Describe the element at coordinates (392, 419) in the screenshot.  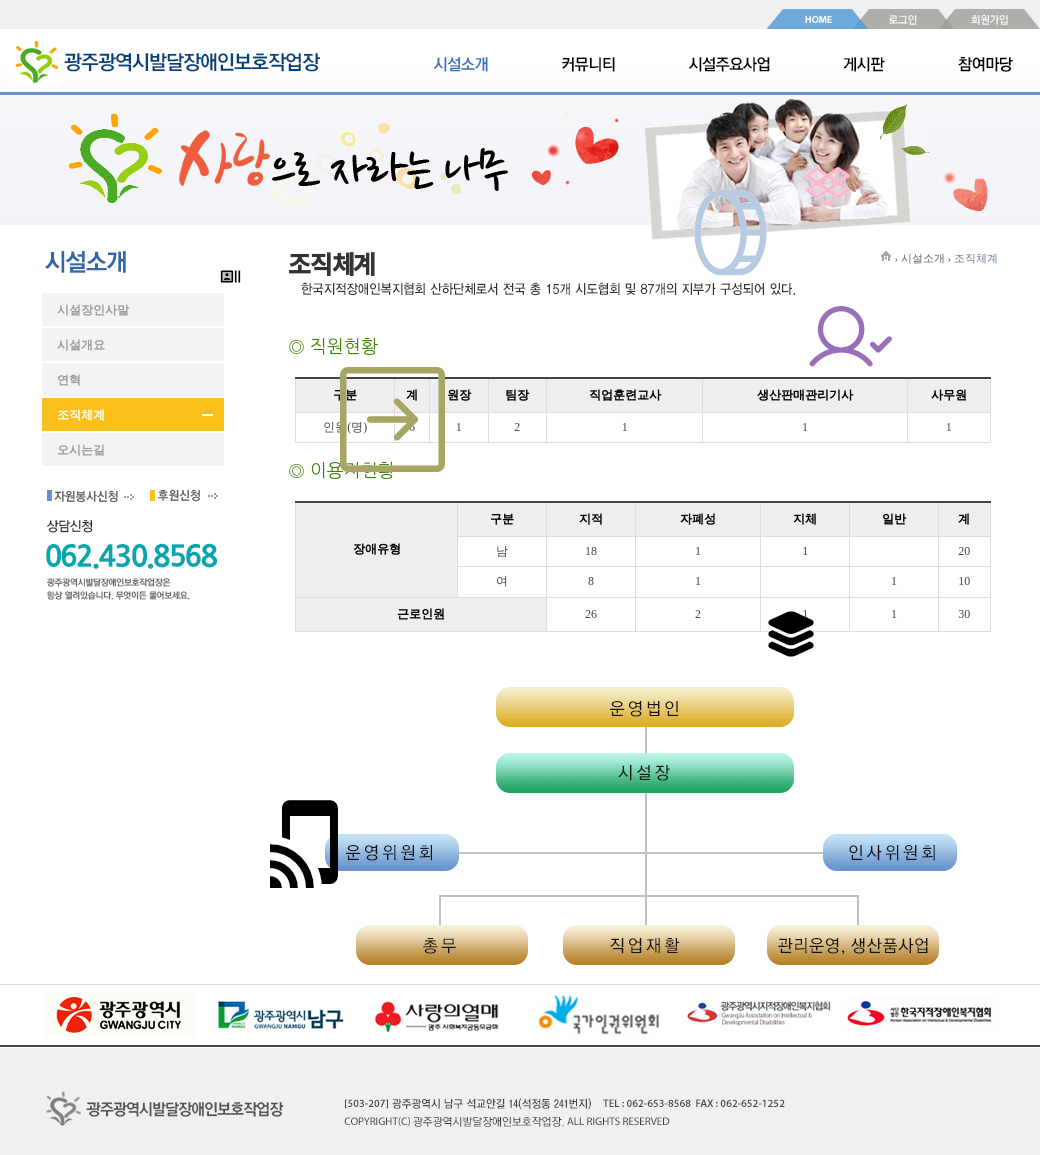
I see `navigate to the next item or screen` at that location.